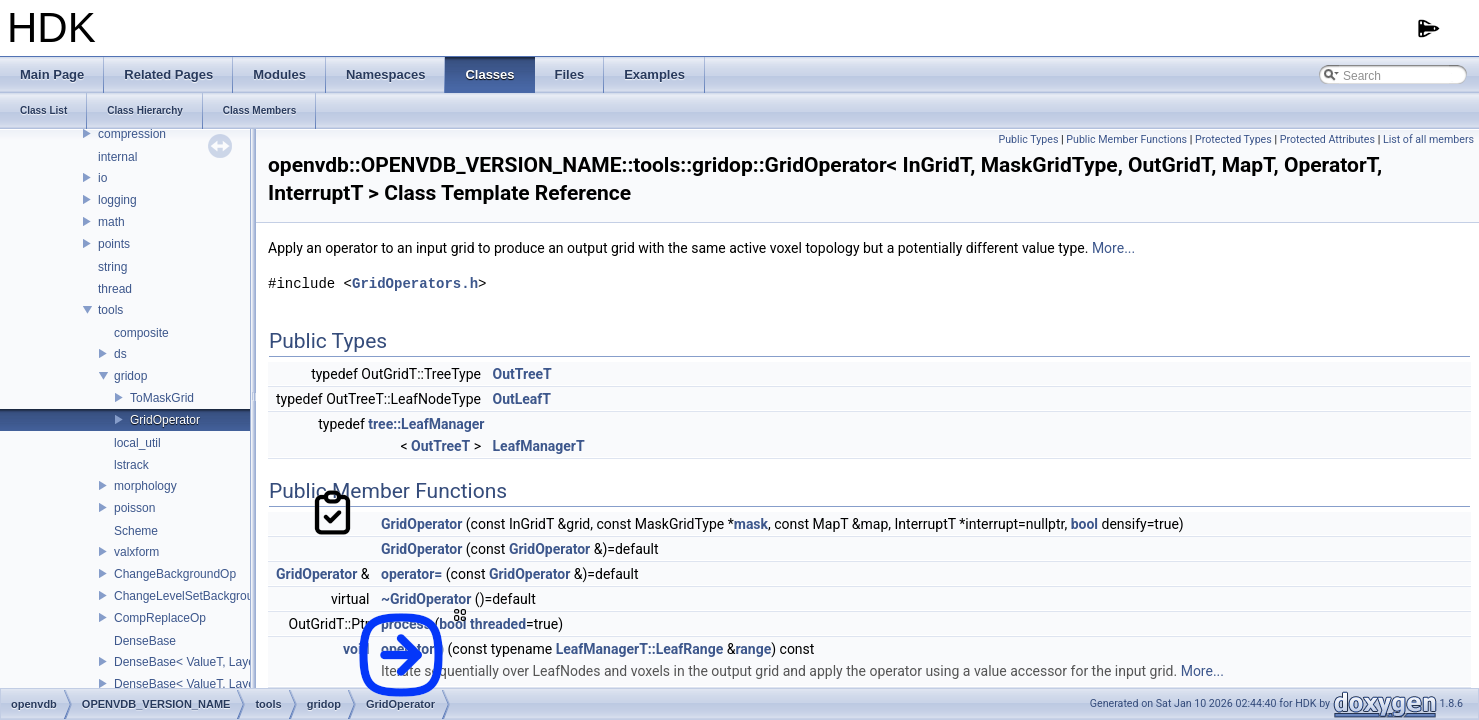 Image resolution: width=1479 pixels, height=720 pixels. What do you see at coordinates (401, 655) in the screenshot?
I see `proceed to the next step` at bounding box center [401, 655].